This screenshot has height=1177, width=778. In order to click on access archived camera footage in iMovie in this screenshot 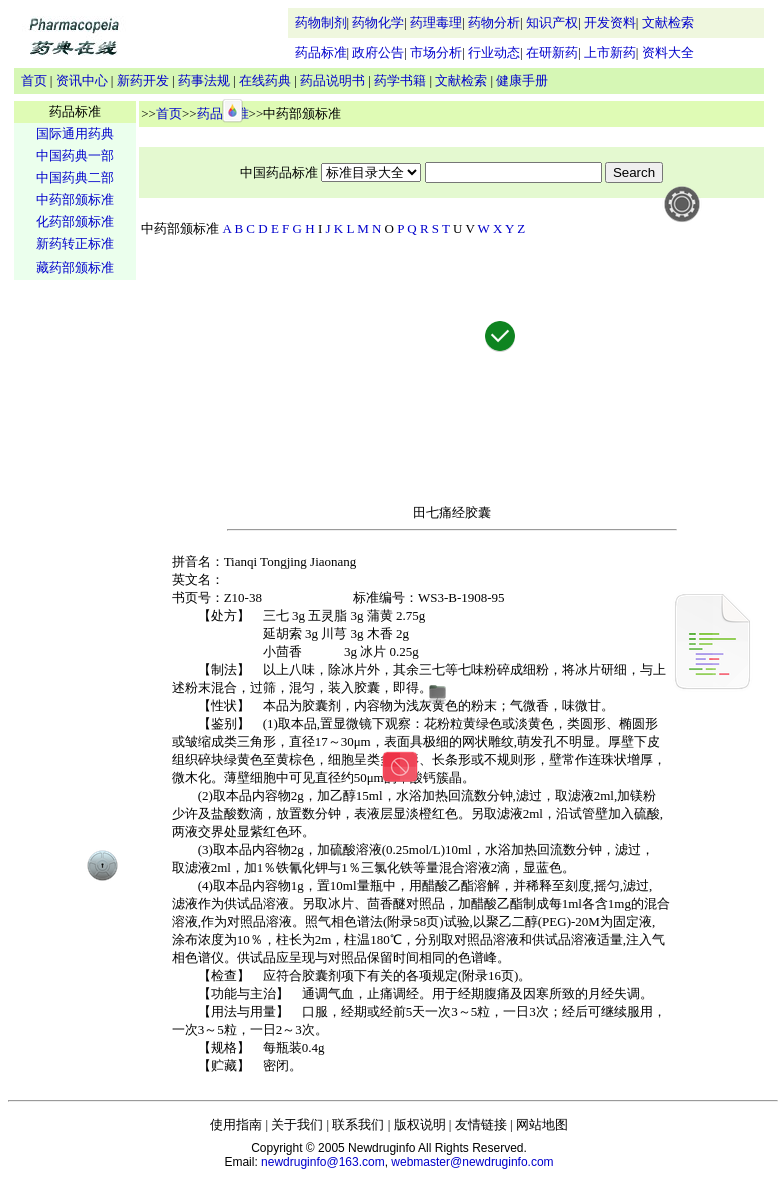, I will do `click(102, 865)`.